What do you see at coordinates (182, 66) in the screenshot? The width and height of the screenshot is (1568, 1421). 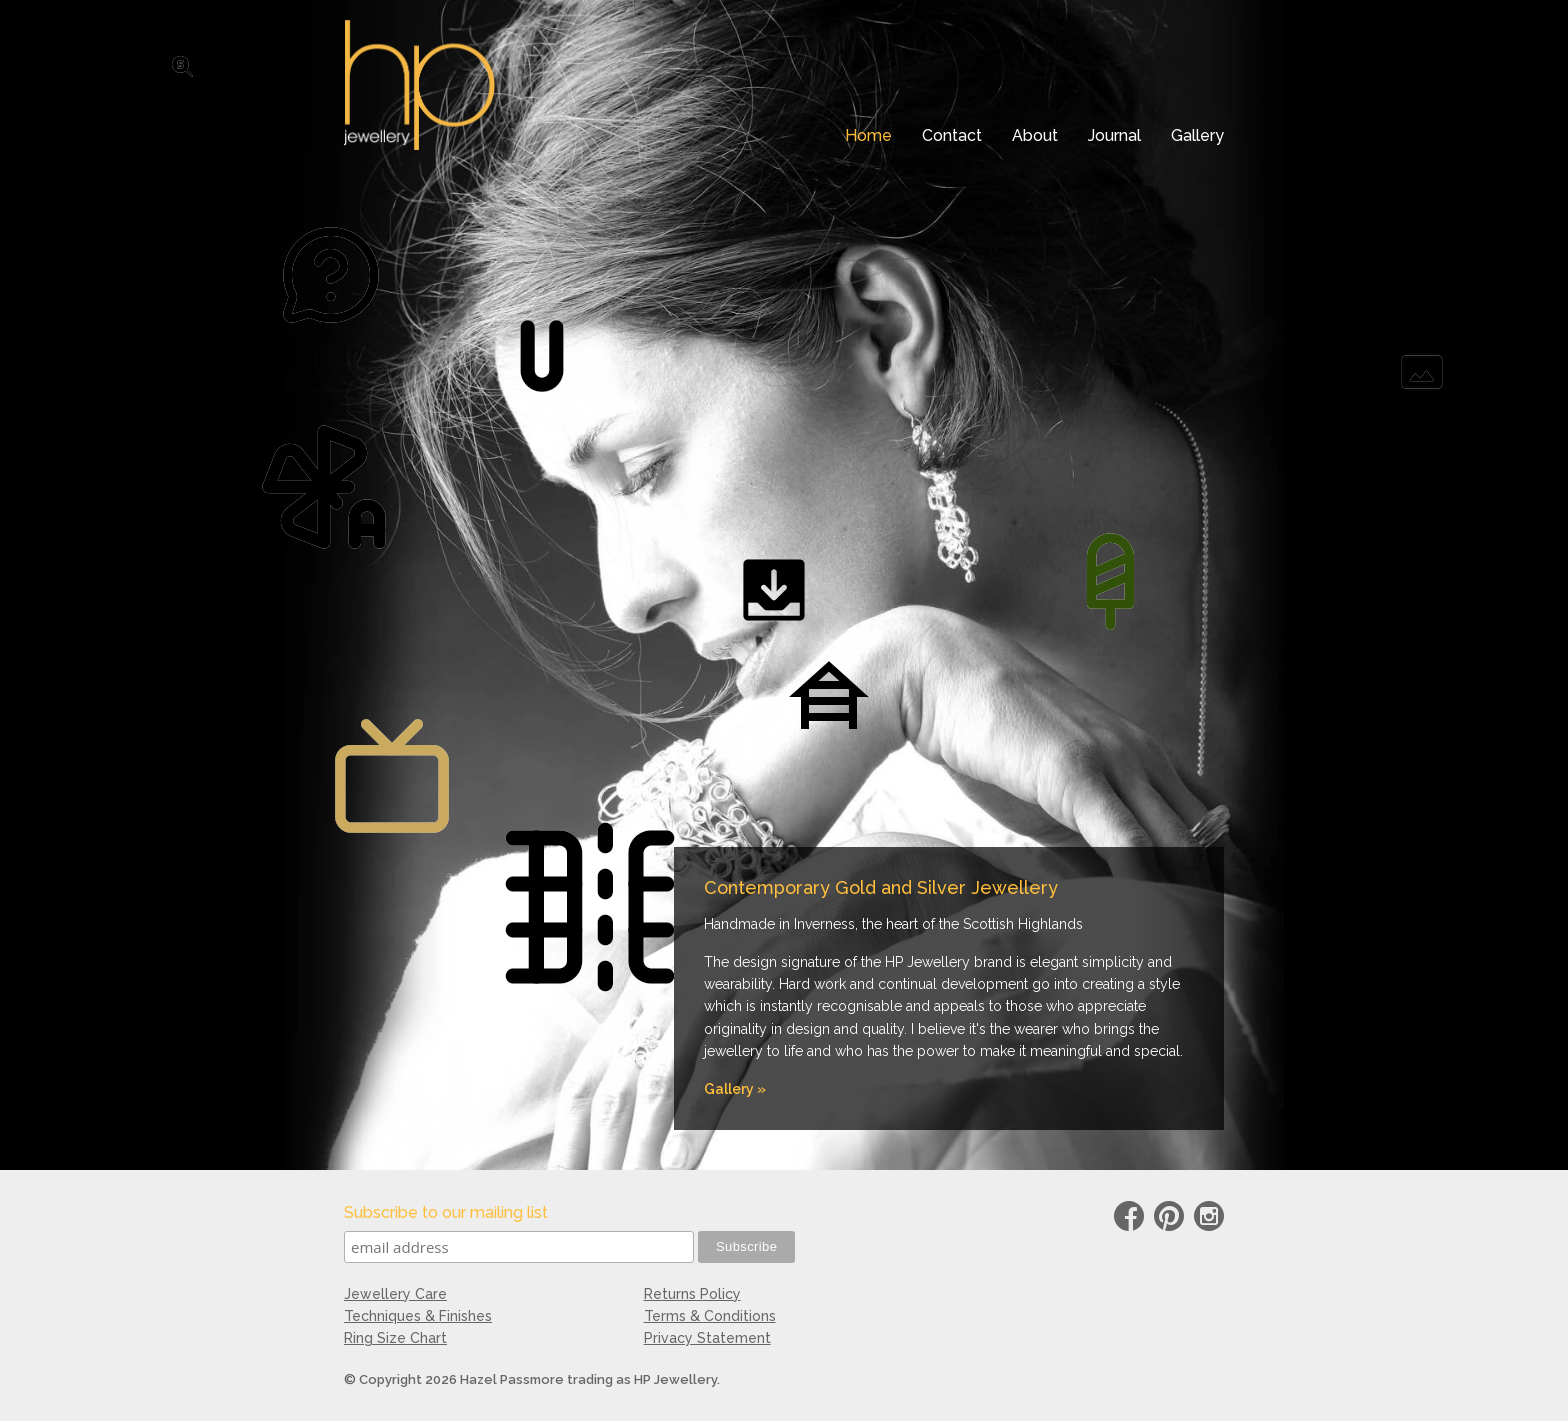 I see `search for pricing or financial information` at bounding box center [182, 66].